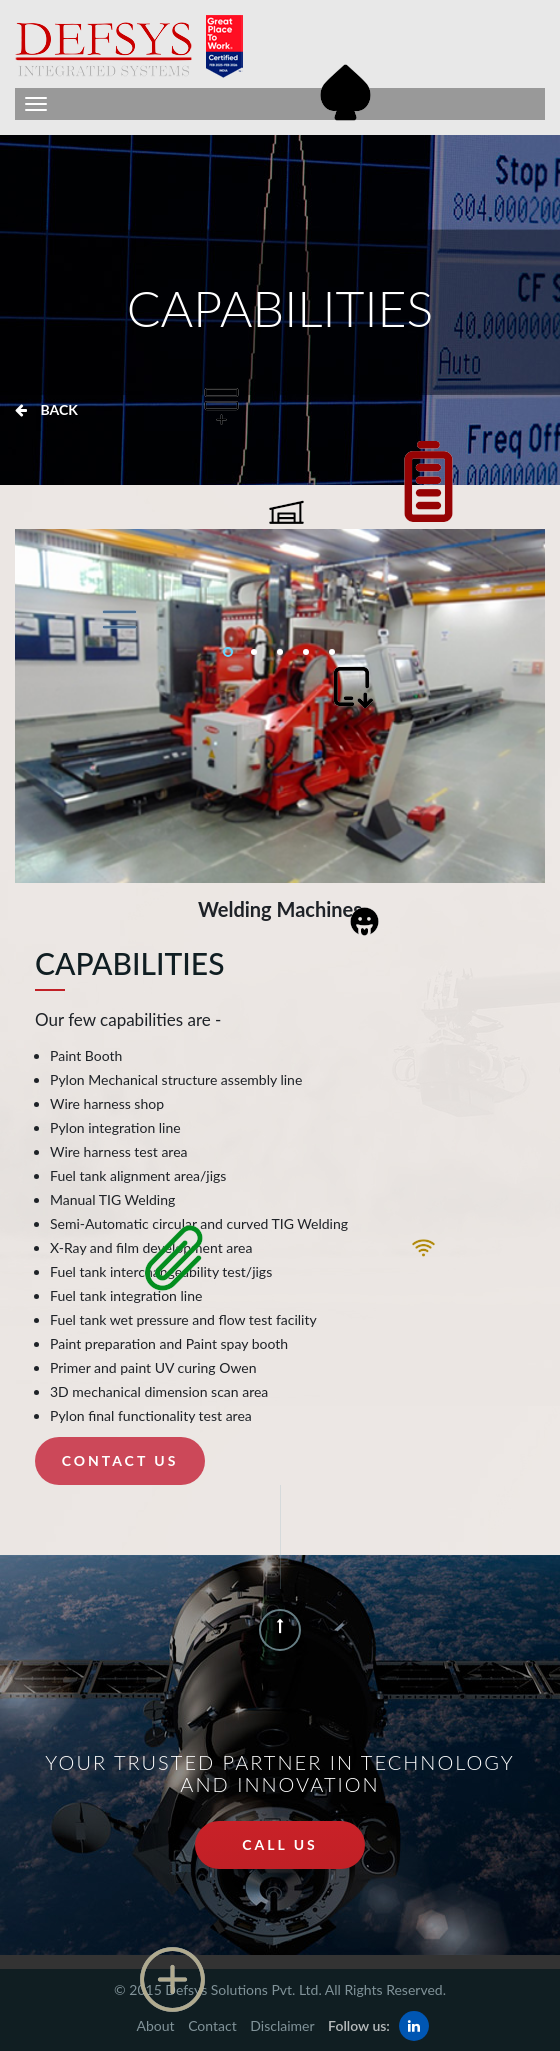  I want to click on access warehouse or storage management, so click(286, 513).